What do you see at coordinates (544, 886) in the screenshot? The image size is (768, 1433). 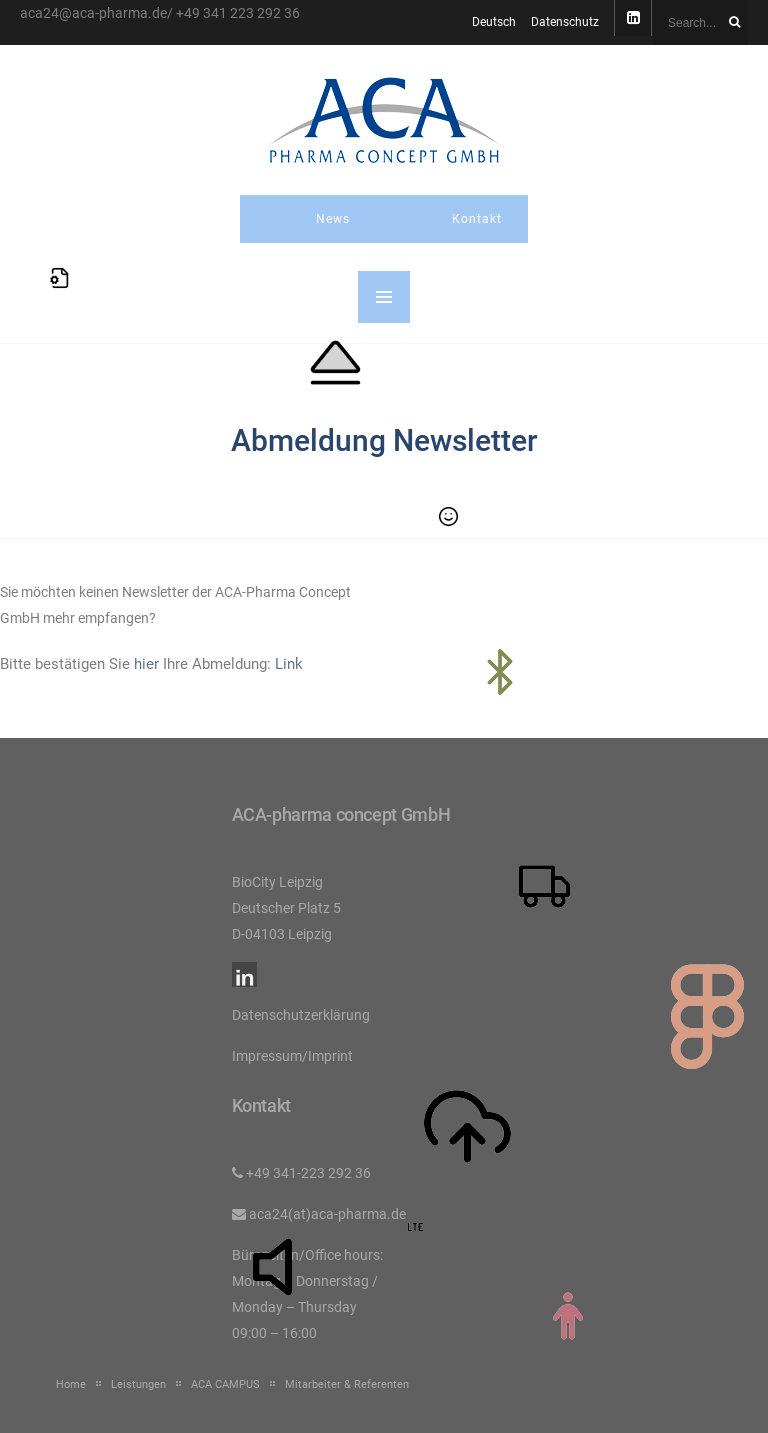 I see `track your delivery status` at bounding box center [544, 886].